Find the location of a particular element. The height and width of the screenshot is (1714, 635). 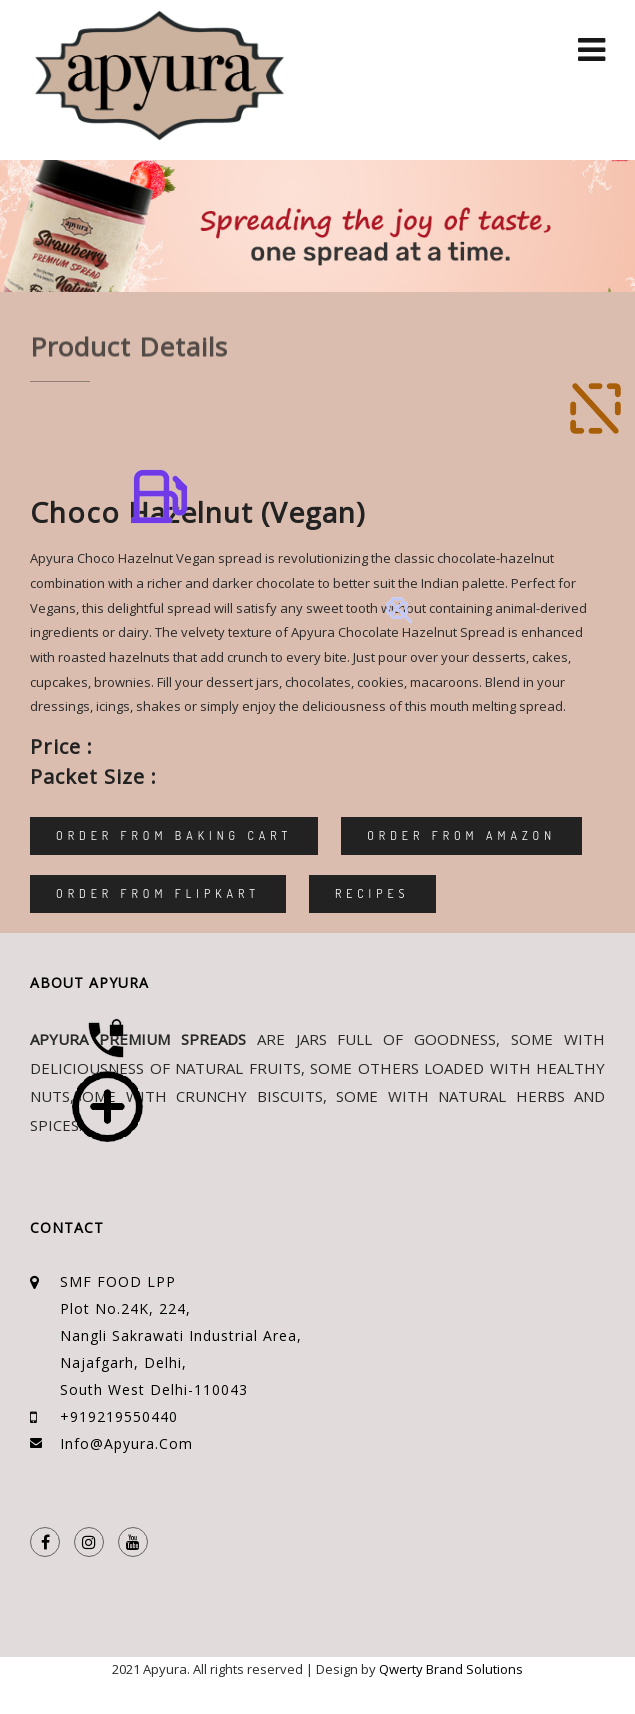

find nearby gas stations is located at coordinates (160, 496).